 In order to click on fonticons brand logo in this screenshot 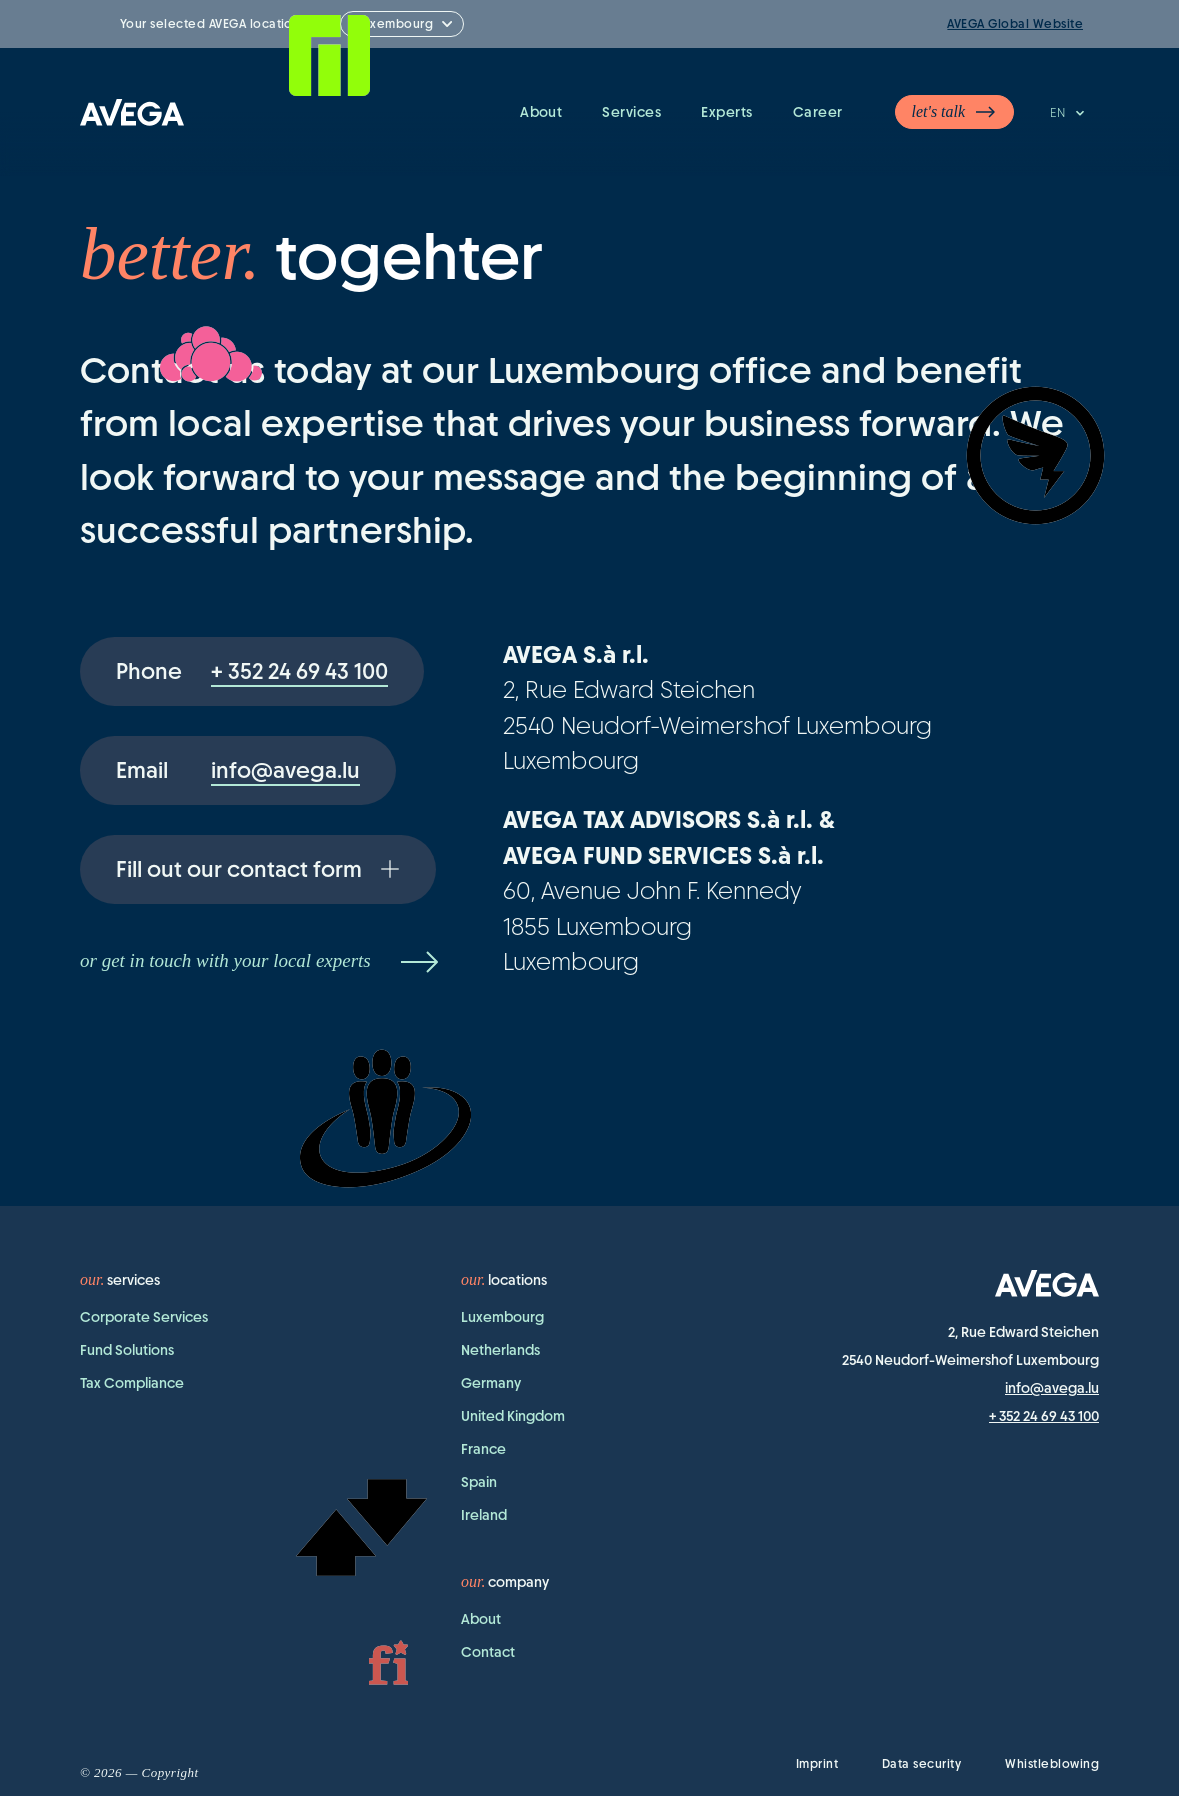, I will do `click(388, 1661)`.